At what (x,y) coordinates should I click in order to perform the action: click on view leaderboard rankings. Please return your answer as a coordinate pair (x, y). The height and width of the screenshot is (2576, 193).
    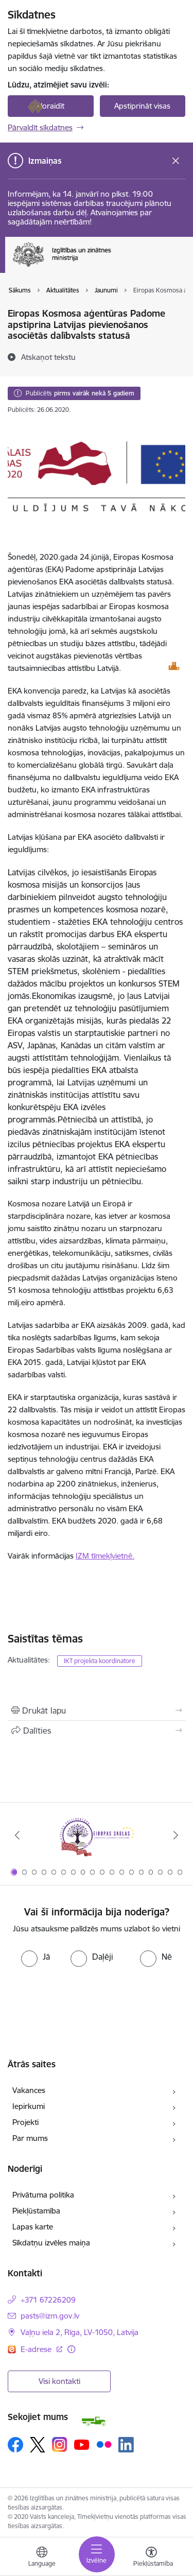
    Looking at the image, I should click on (174, 665).